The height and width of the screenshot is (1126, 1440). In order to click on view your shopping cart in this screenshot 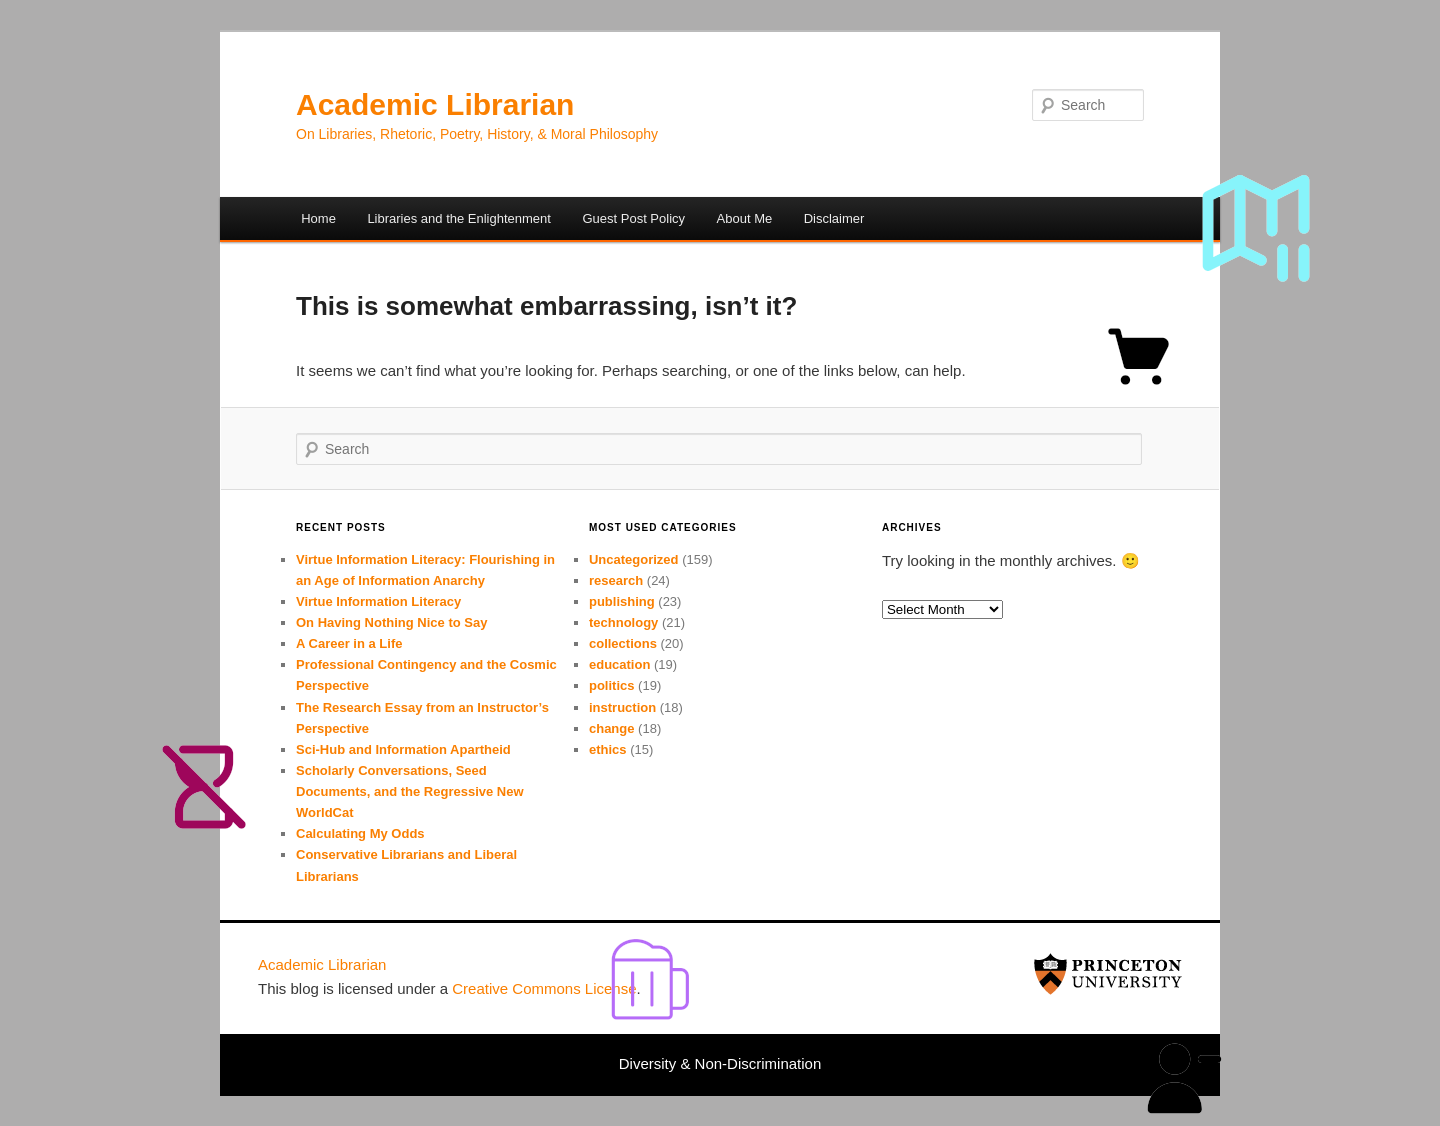, I will do `click(1139, 356)`.